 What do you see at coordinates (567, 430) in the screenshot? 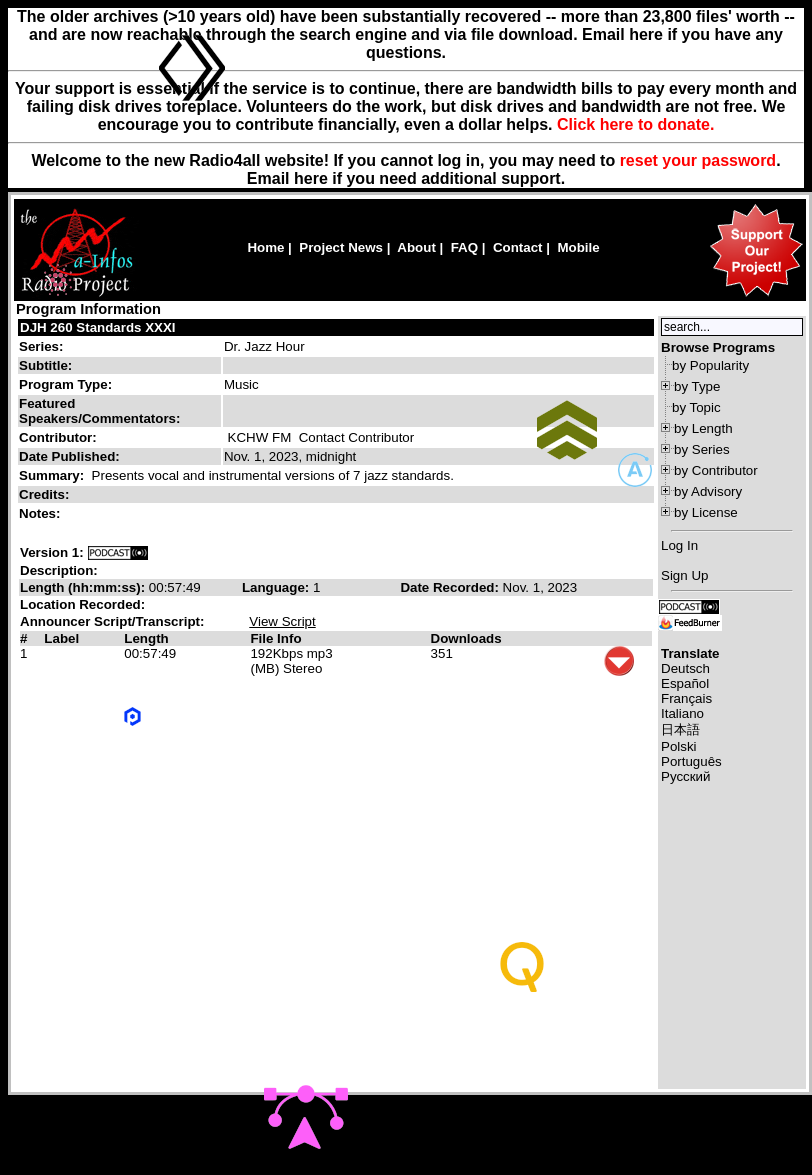
I see `open koyeb cloud platform` at bounding box center [567, 430].